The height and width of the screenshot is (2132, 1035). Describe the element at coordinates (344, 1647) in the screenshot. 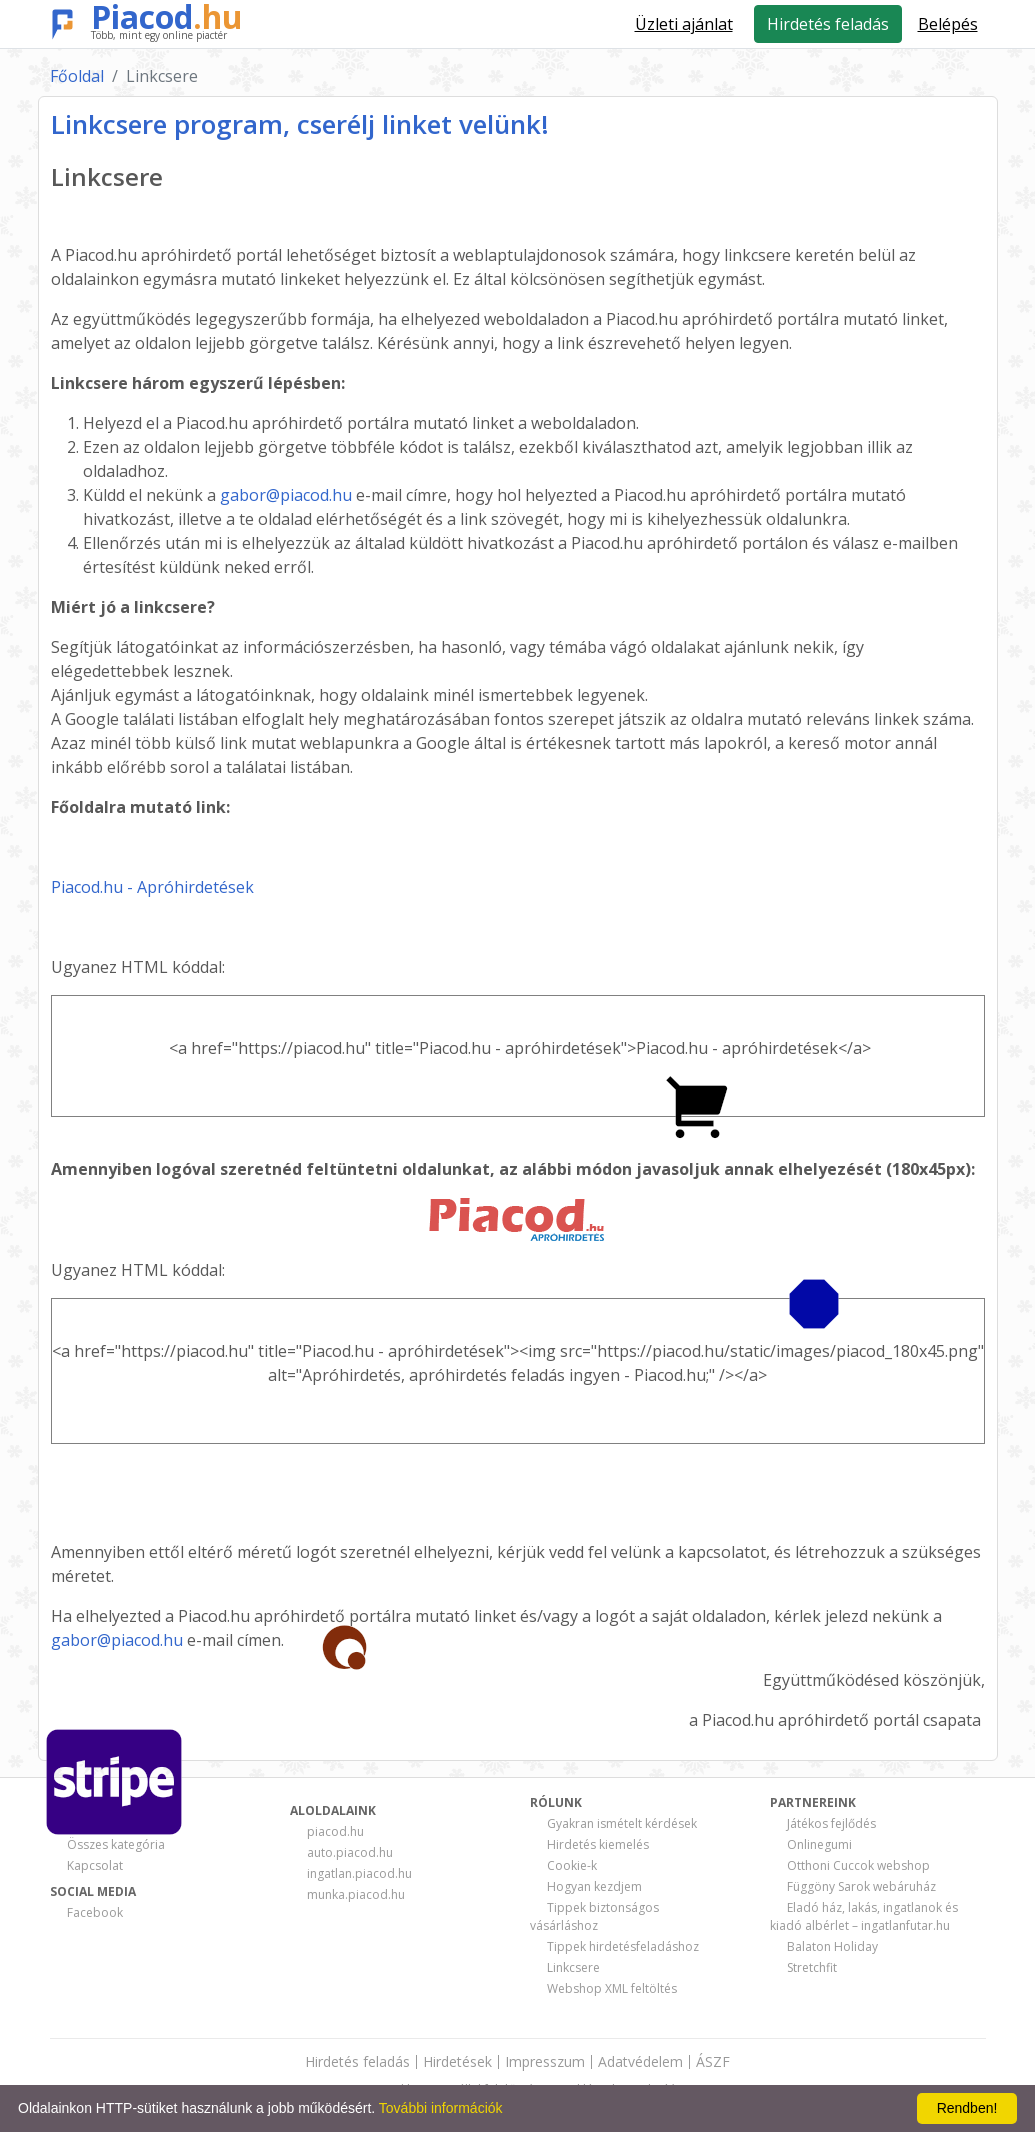

I see `quinscape company logo` at that location.